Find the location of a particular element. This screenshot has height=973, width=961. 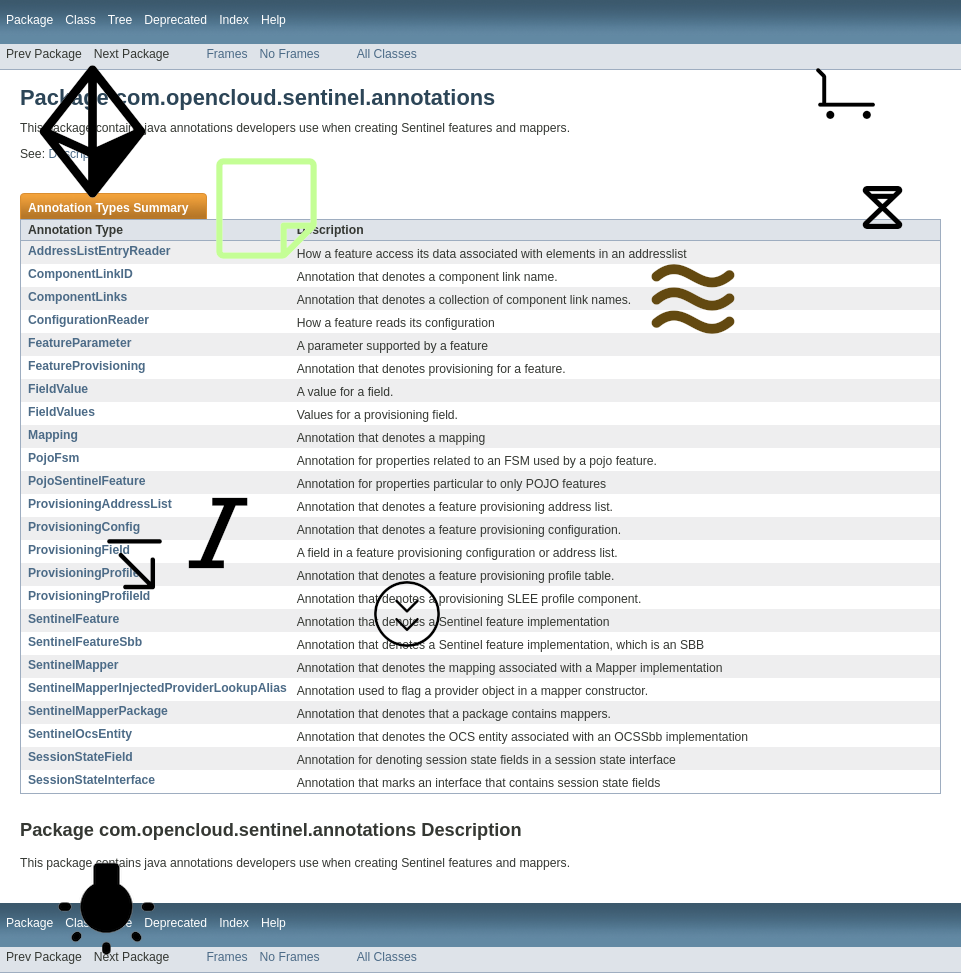

indicates high time remaining or early stage of a process is located at coordinates (882, 207).